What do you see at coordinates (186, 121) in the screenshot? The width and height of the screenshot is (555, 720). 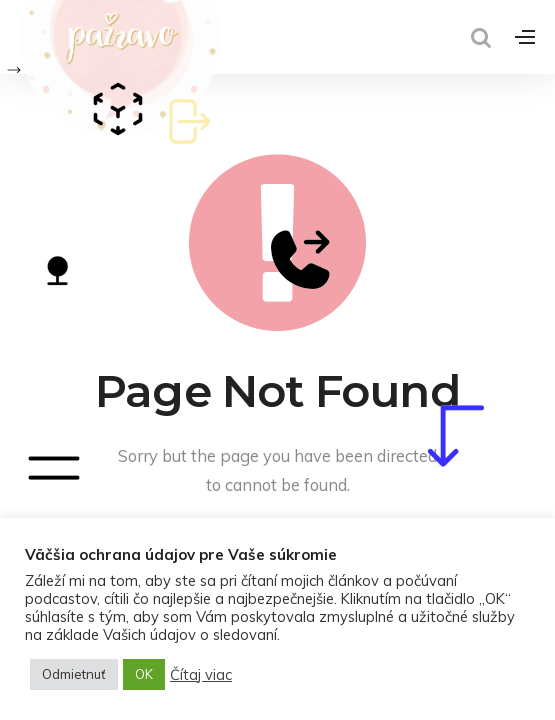 I see `sign out or log out of account` at bounding box center [186, 121].